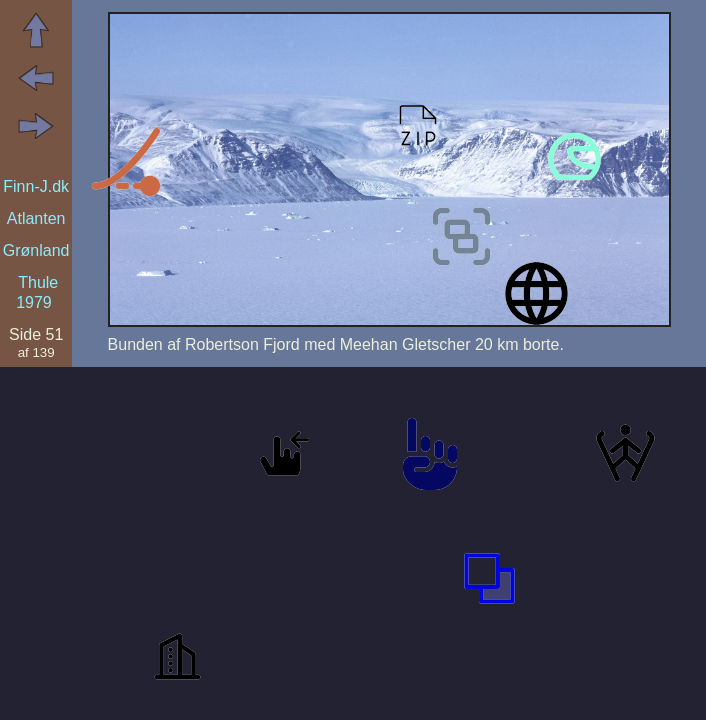 The height and width of the screenshot is (720, 706). What do you see at coordinates (574, 156) in the screenshot?
I see `access safety or protective gear settings` at bounding box center [574, 156].